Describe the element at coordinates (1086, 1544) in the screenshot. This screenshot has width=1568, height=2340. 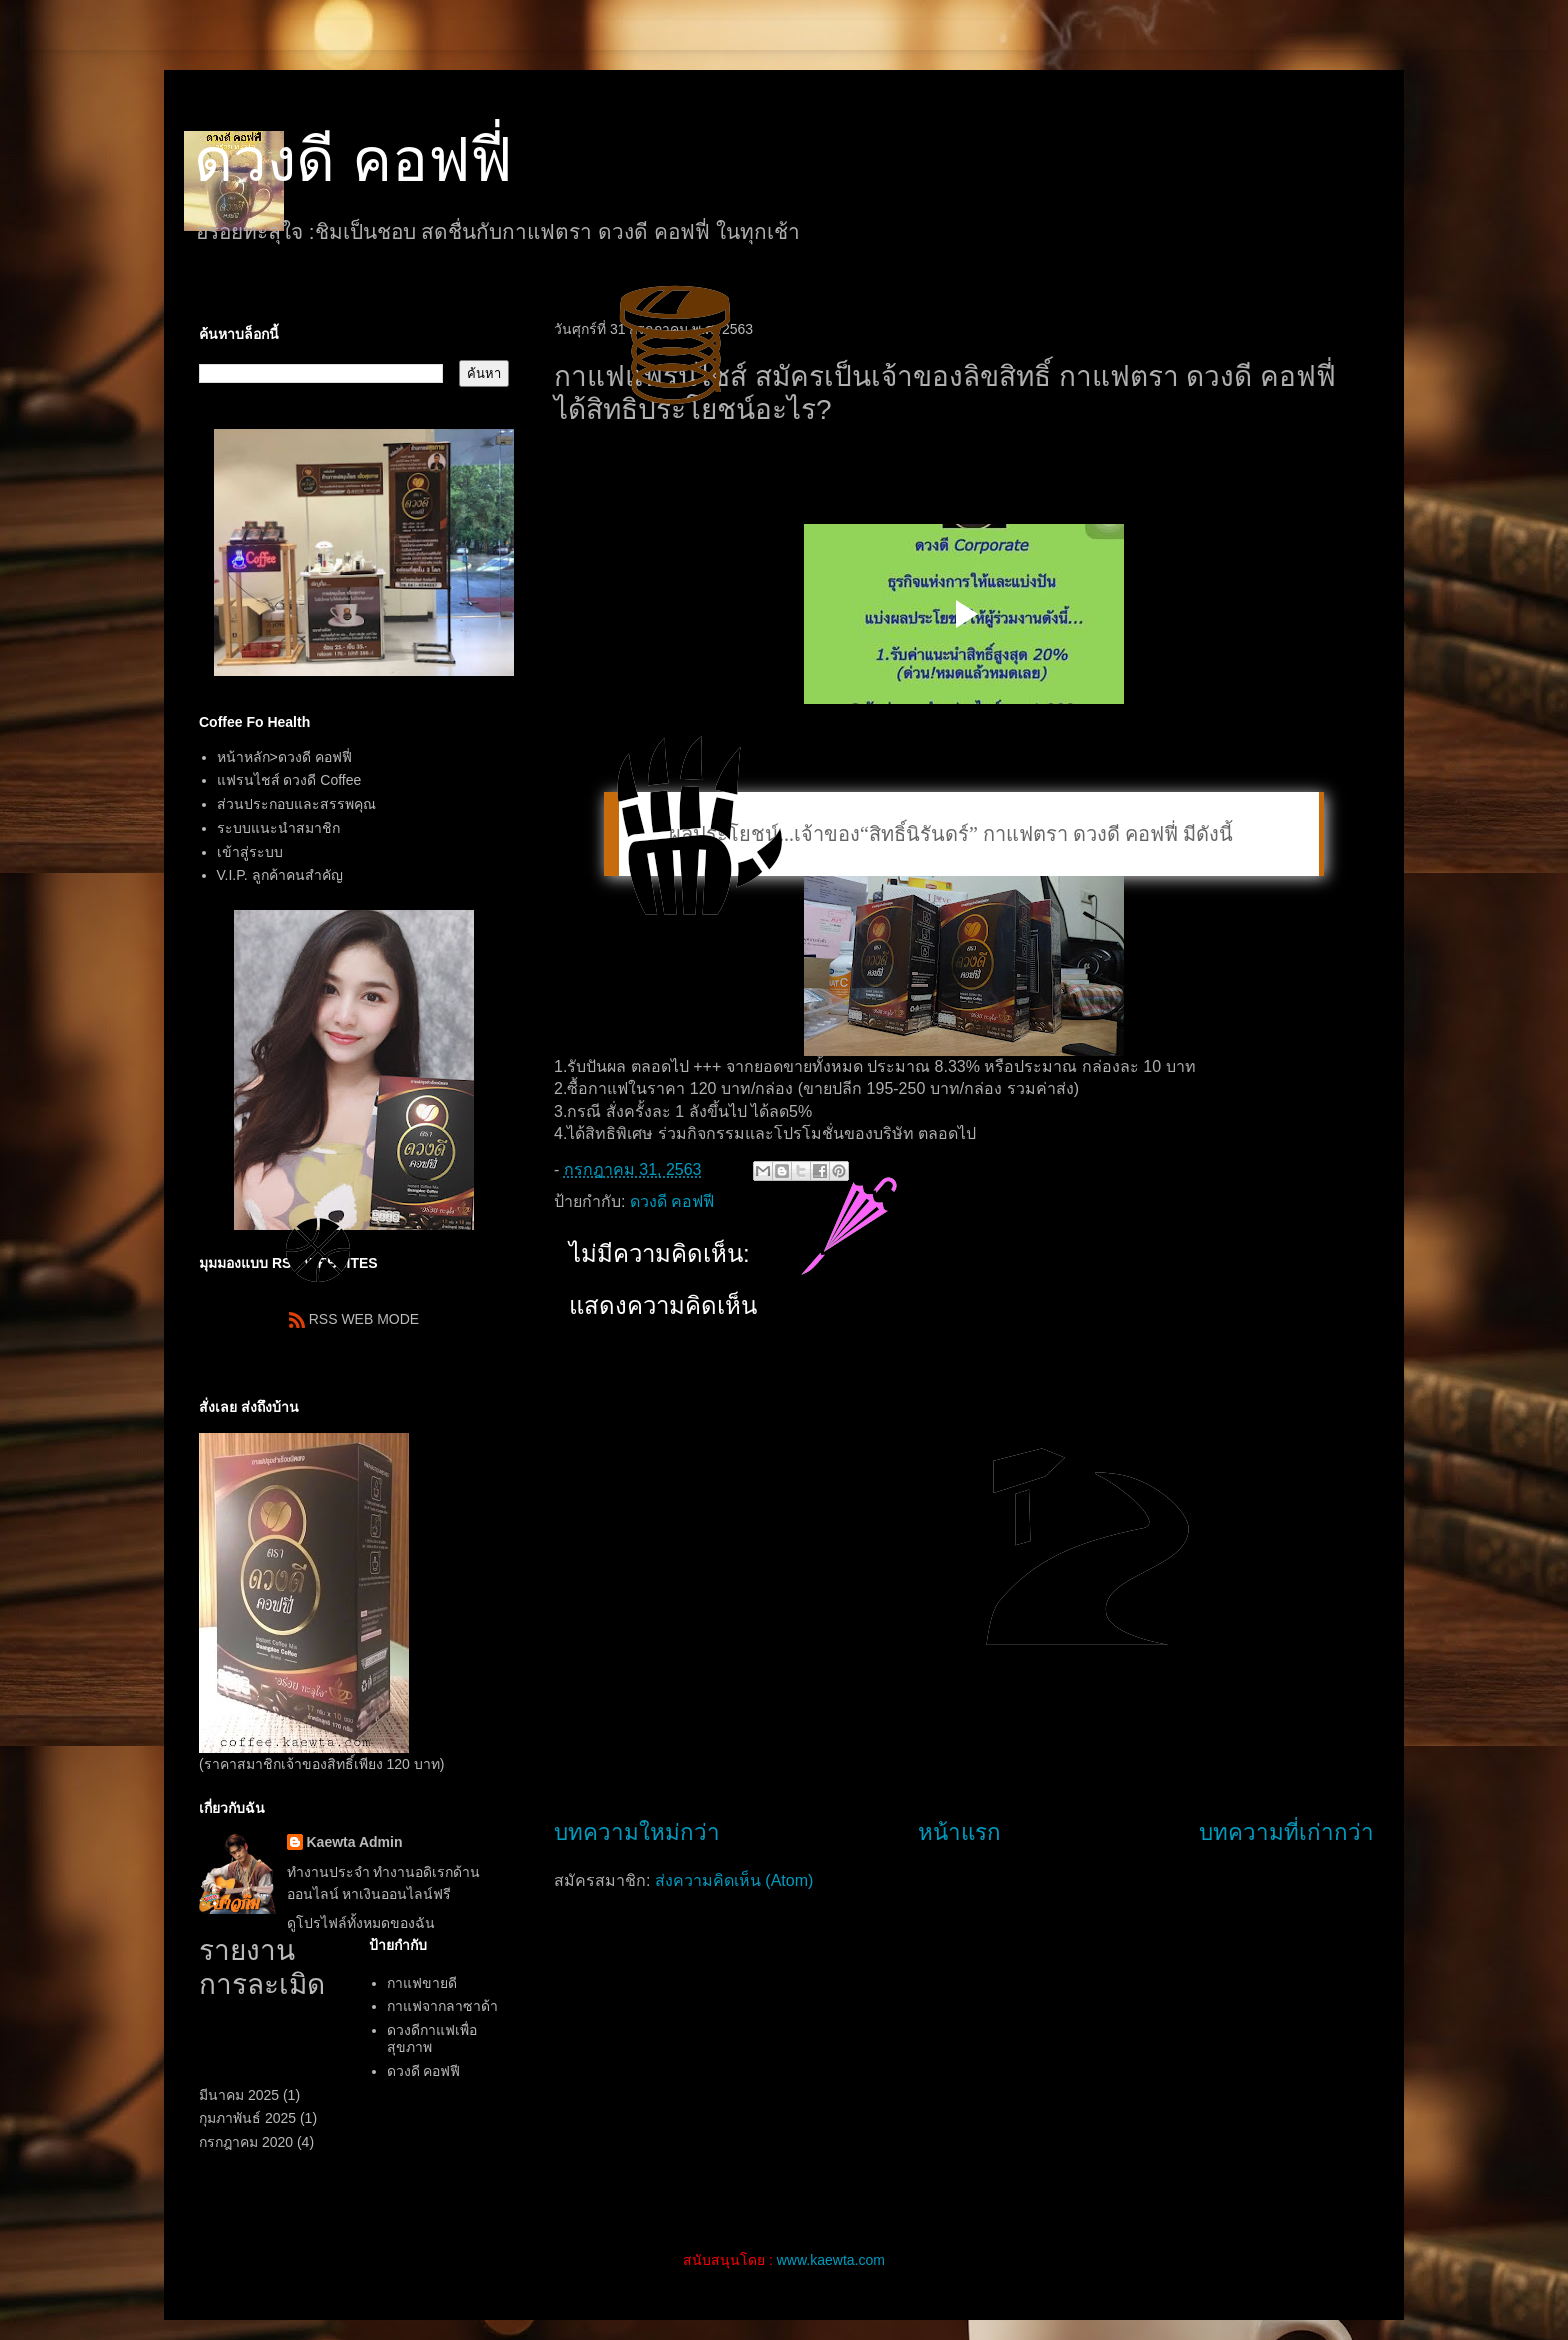
I see `view hiking or walking trail routes` at that location.